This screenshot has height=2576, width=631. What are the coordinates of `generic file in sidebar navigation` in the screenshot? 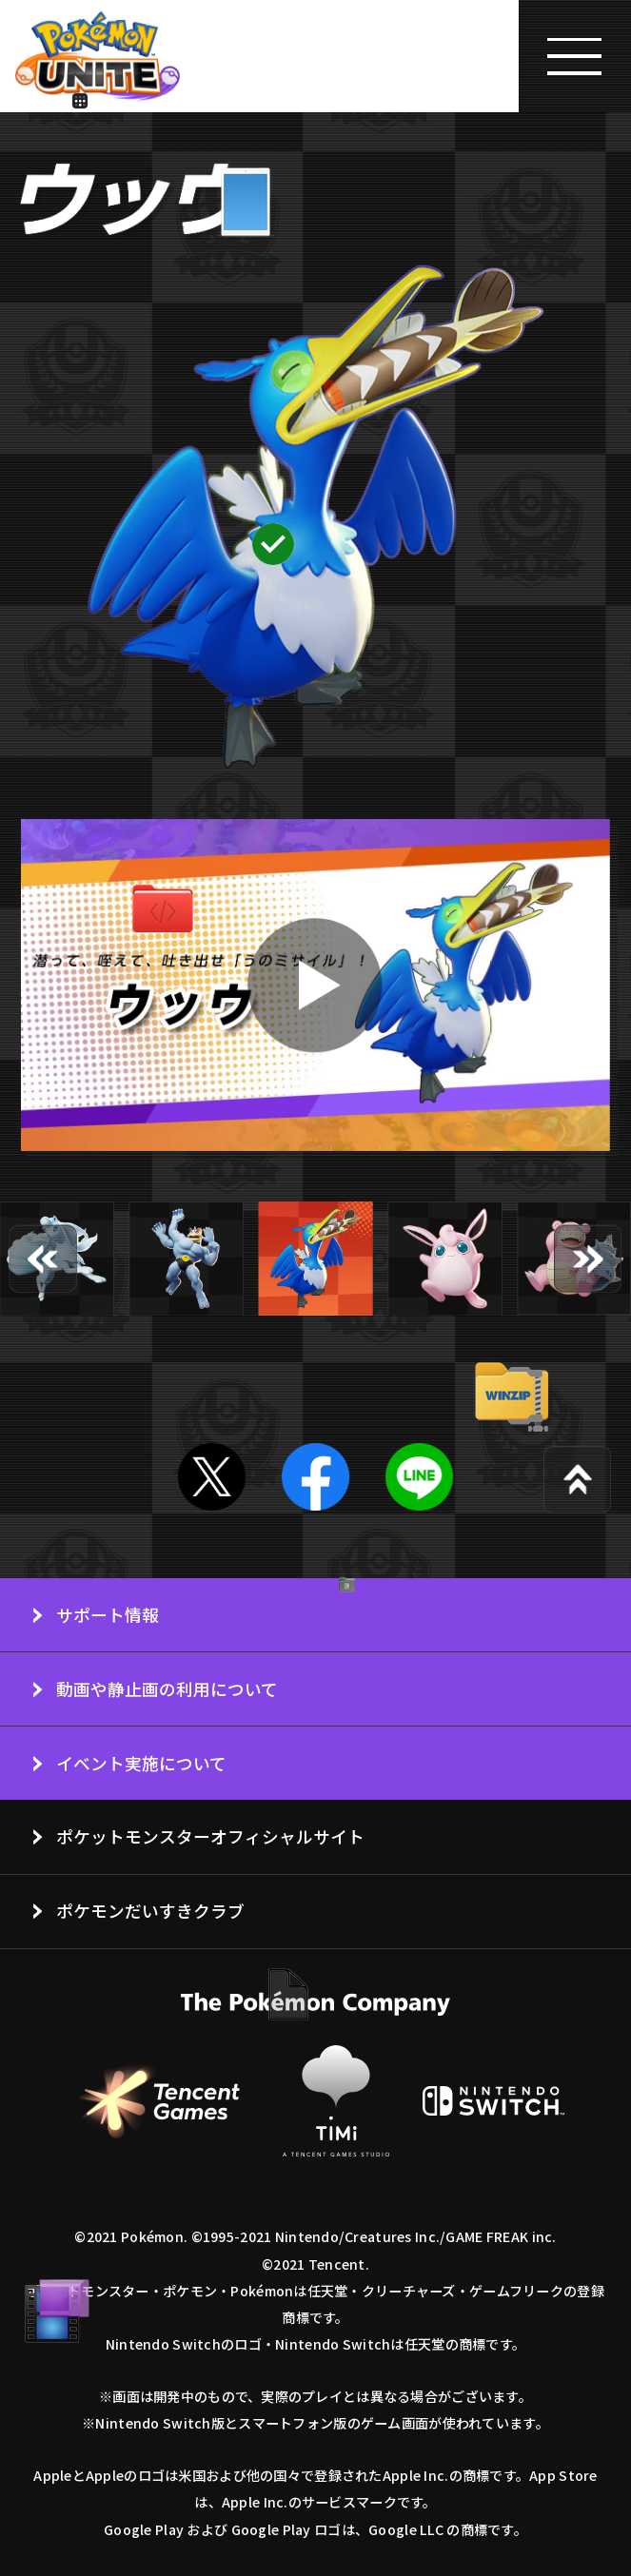 It's located at (287, 1994).